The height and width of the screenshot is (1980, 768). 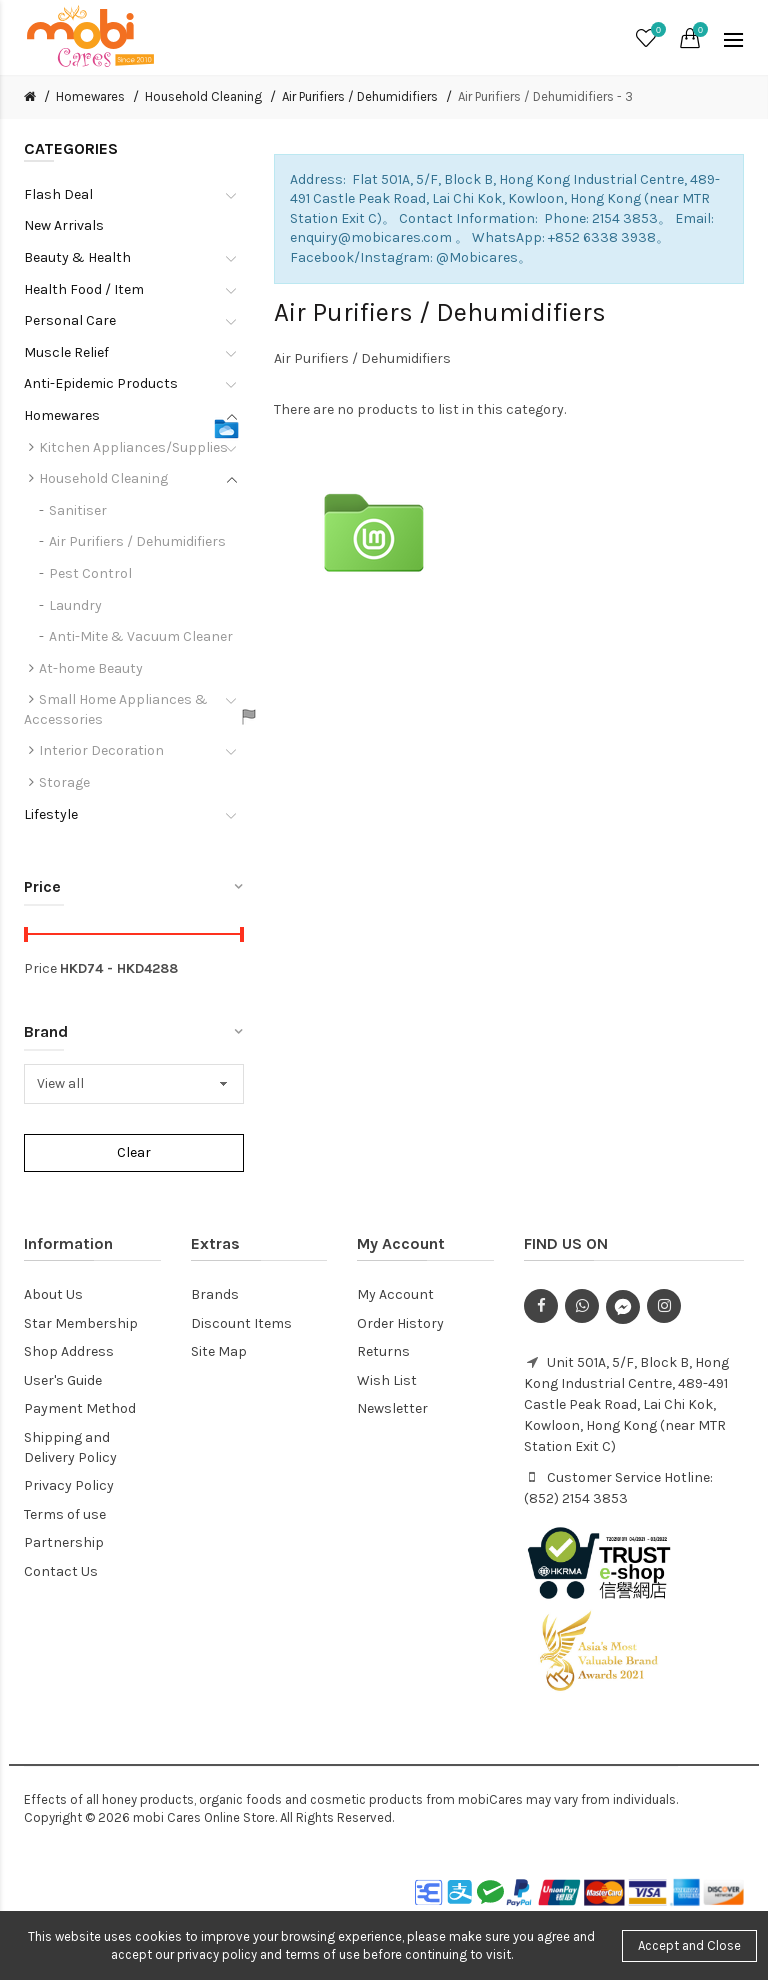 I want to click on view flagged emails in Mail, so click(x=249, y=717).